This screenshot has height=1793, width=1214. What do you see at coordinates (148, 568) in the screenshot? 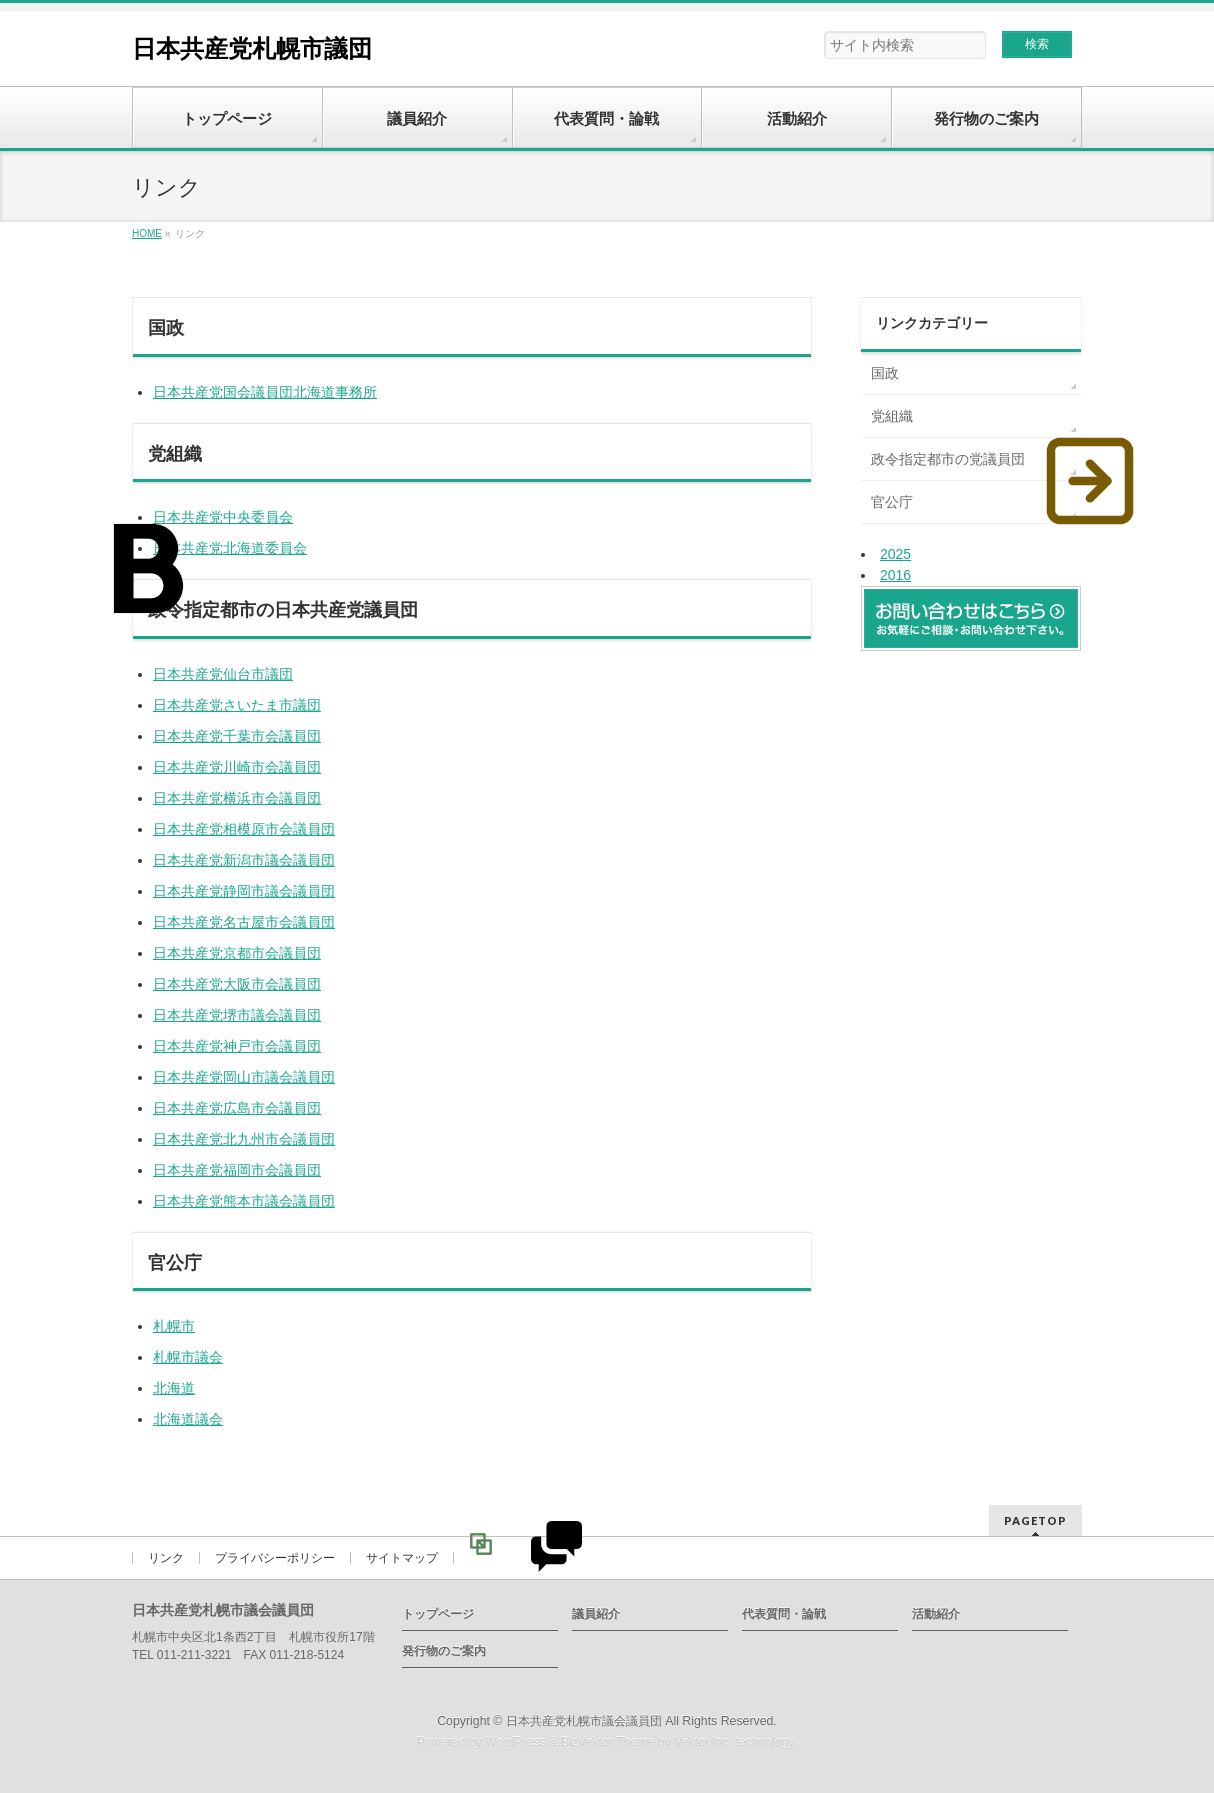
I see `apply bold formatting to selected text` at bounding box center [148, 568].